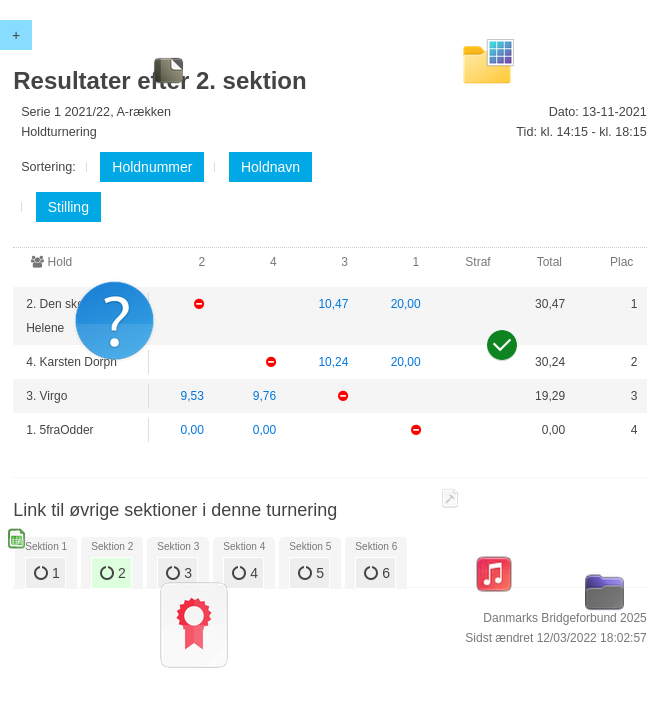 The image size is (660, 720). What do you see at coordinates (450, 498) in the screenshot?
I see `indicates a CMake configuration file` at bounding box center [450, 498].